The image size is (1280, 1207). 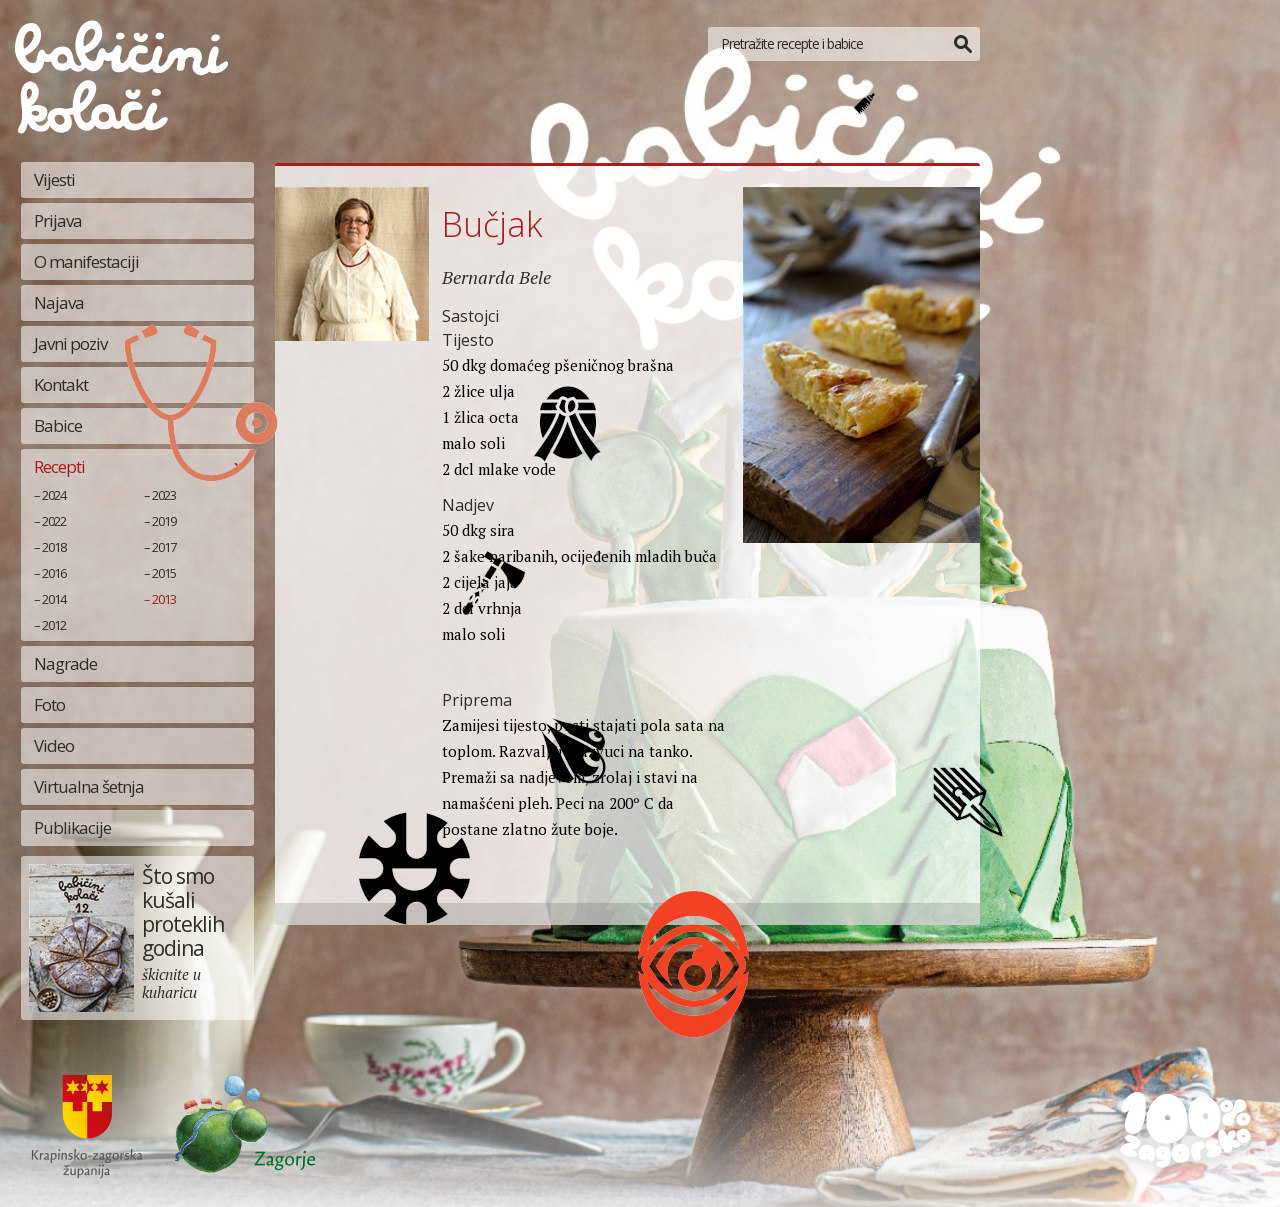 I want to click on equip a headband accessory for your character, so click(x=568, y=424).